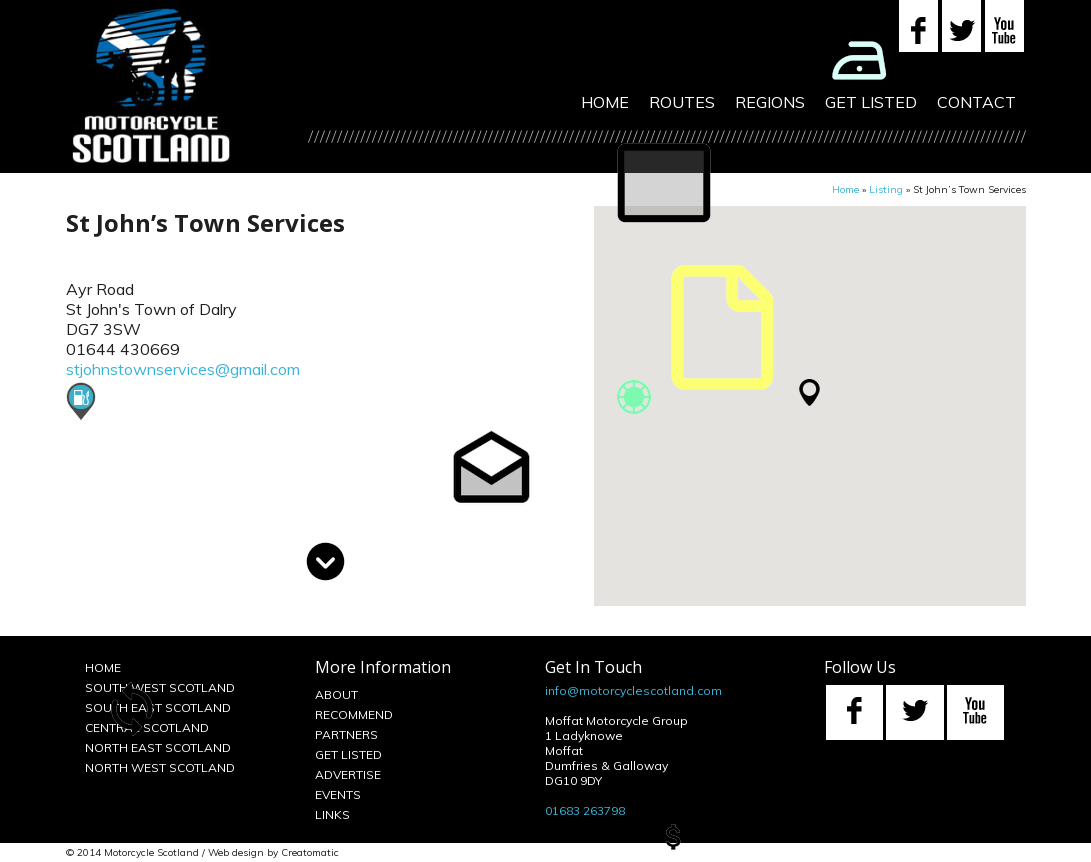 The height and width of the screenshot is (862, 1091). Describe the element at coordinates (325, 561) in the screenshot. I see `expand to show more content` at that location.